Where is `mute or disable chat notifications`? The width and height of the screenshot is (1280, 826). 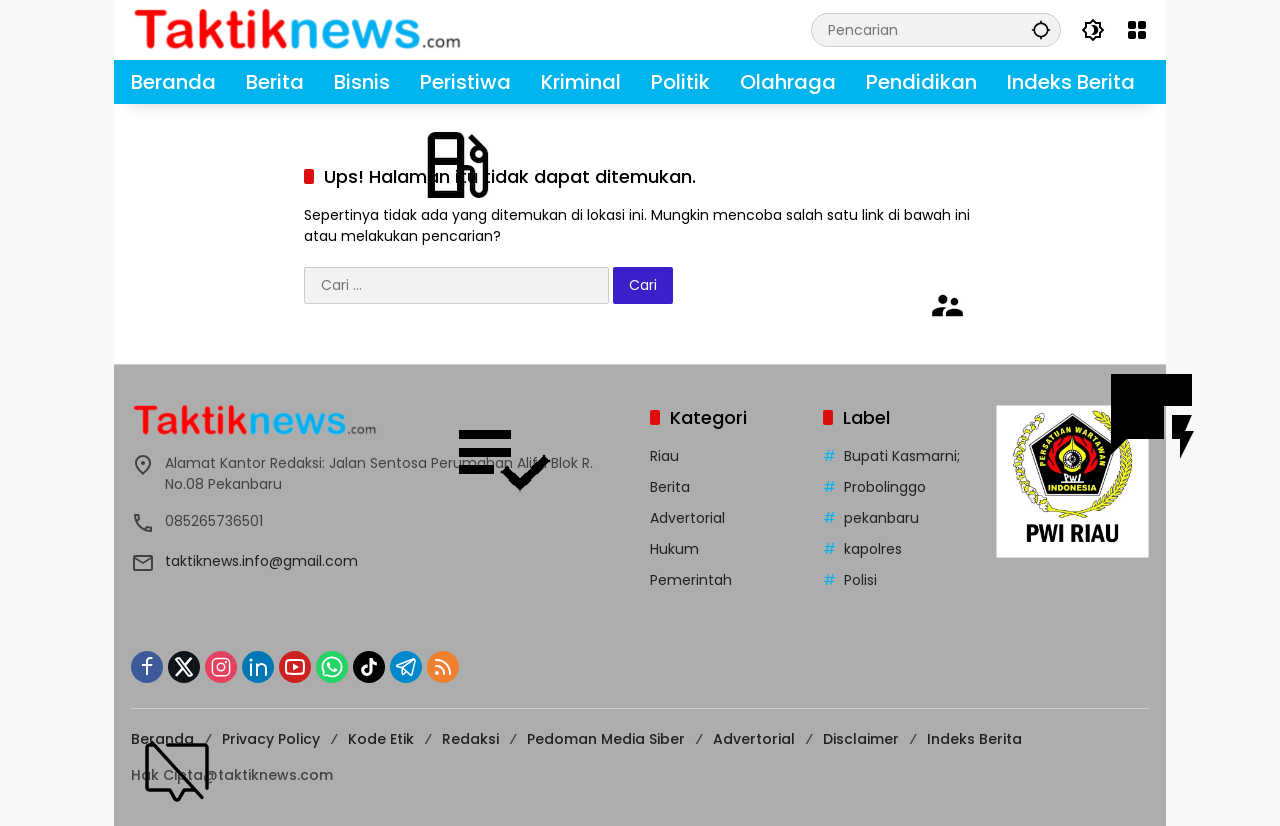 mute or disable chat notifications is located at coordinates (177, 770).